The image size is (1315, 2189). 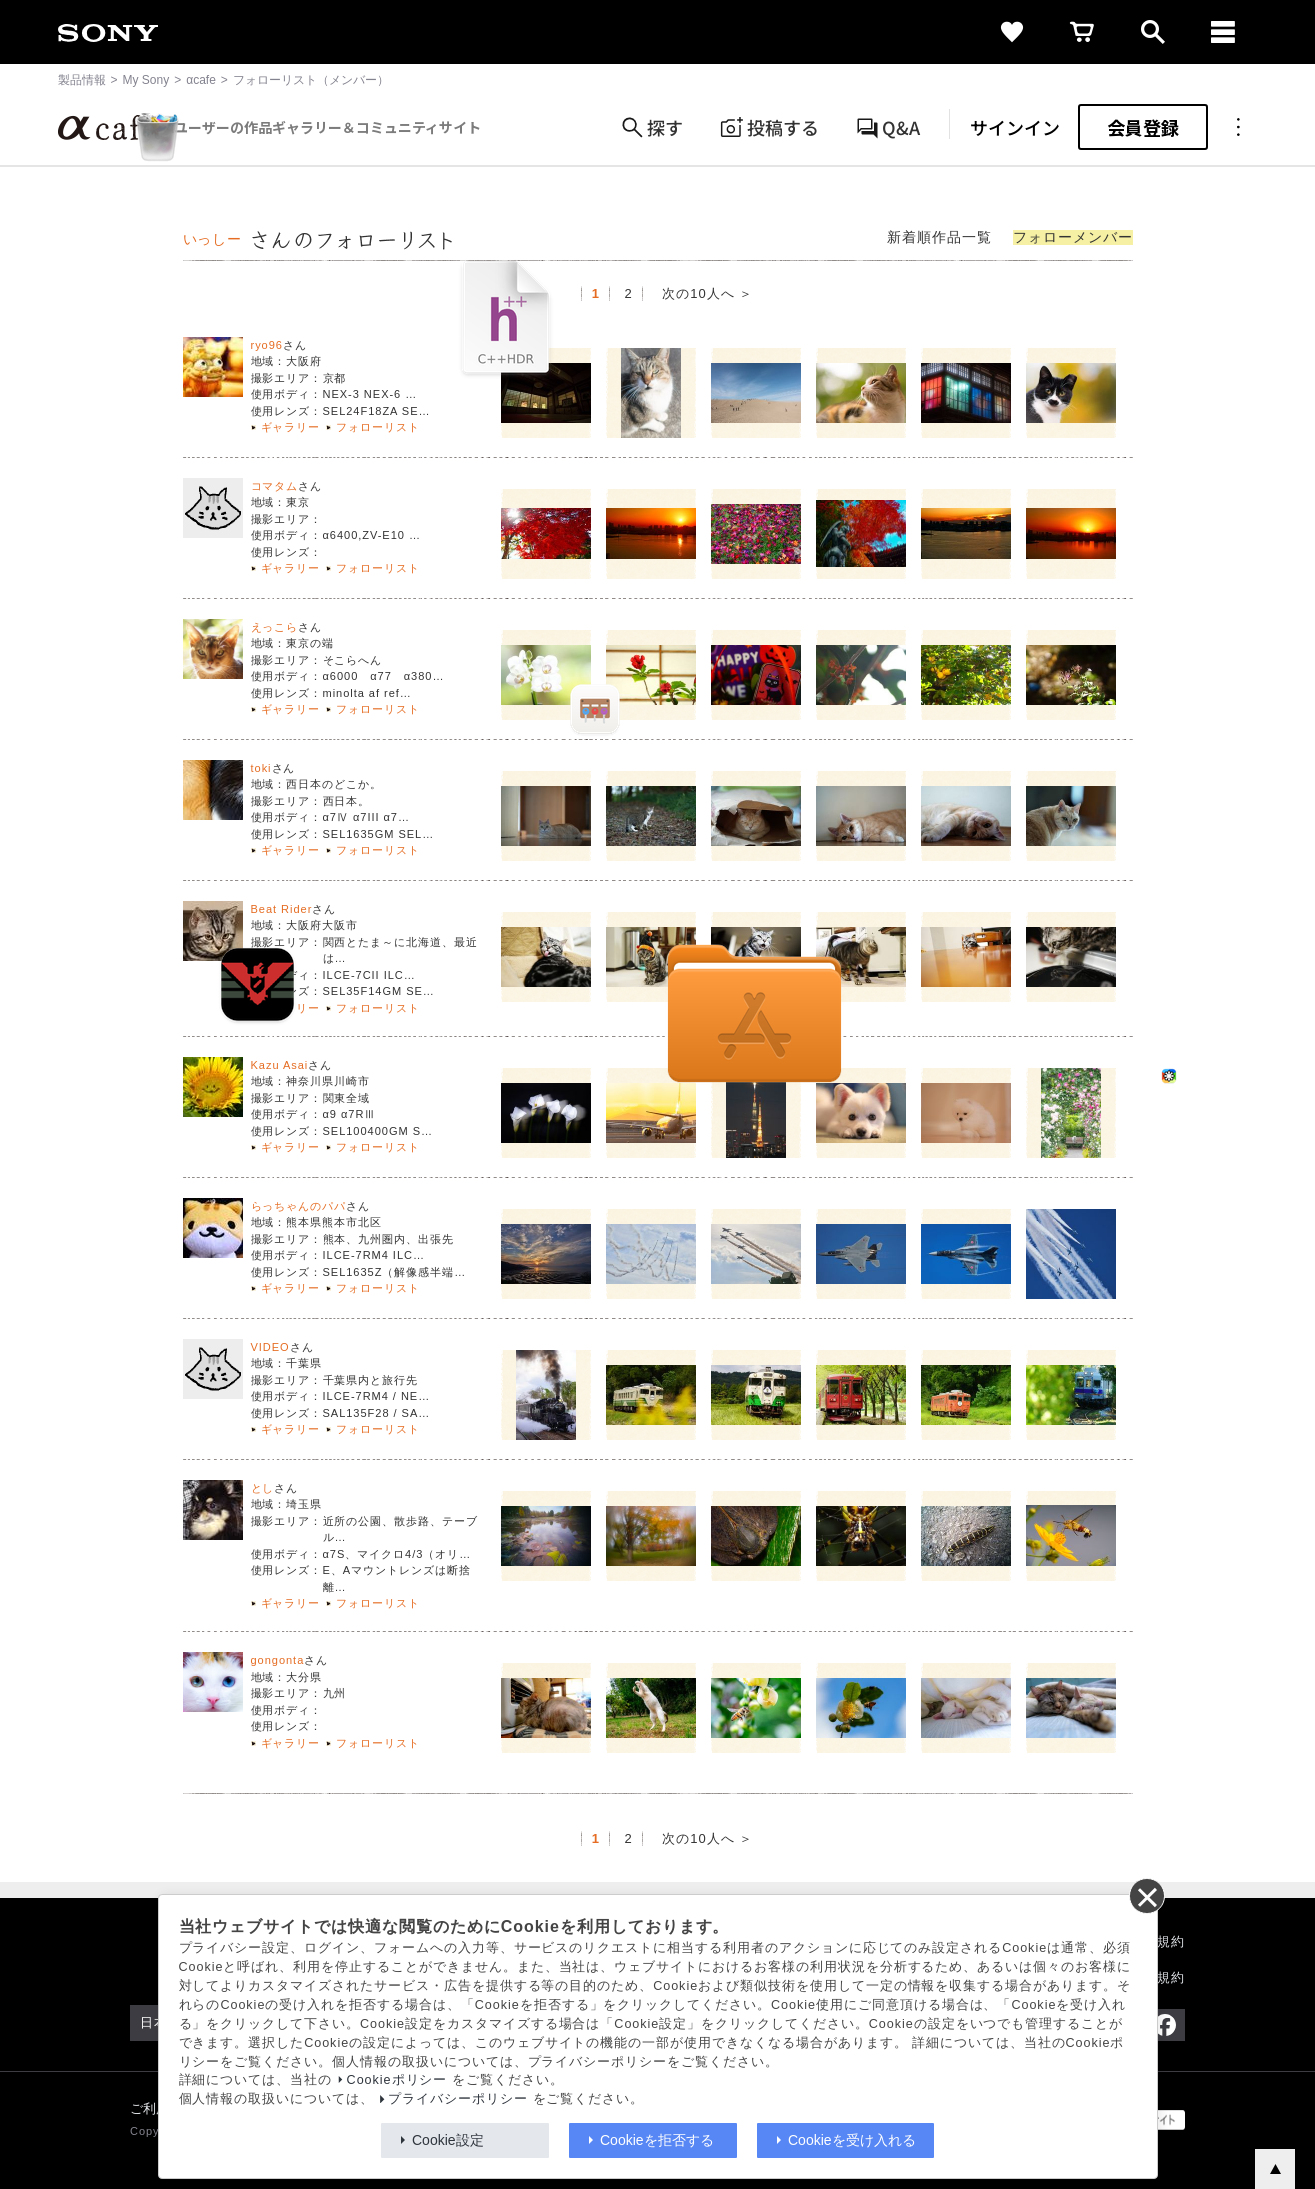 I want to click on trash bin containing deleted items, so click(x=157, y=137).